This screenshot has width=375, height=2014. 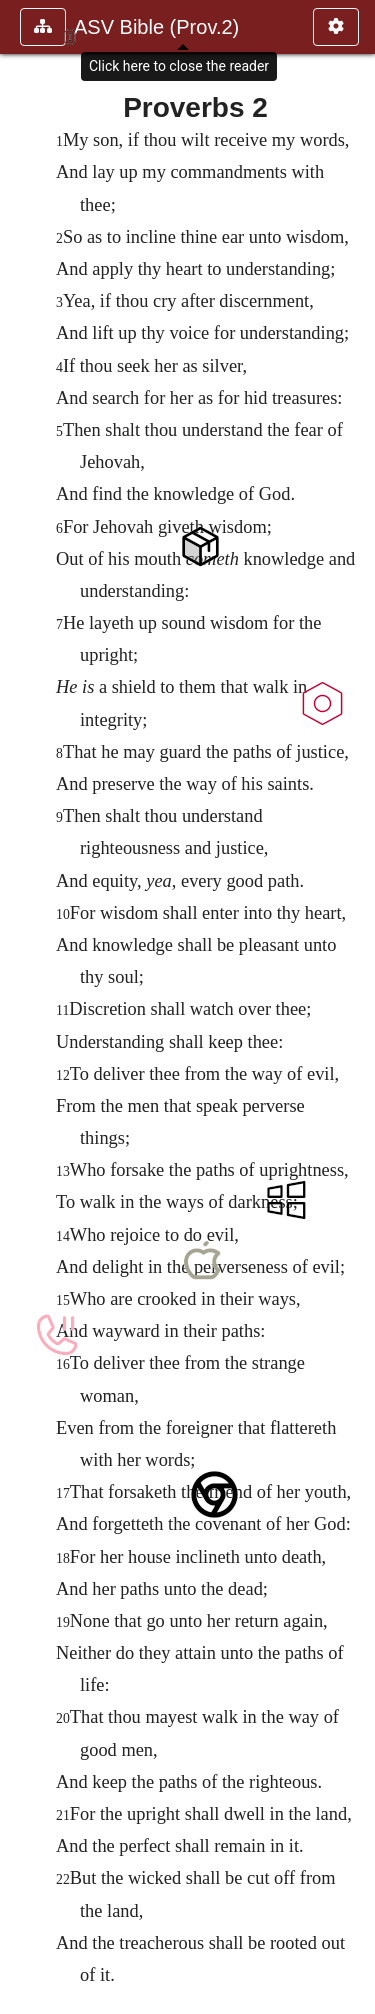 I want to click on open windows start menu, so click(x=288, y=1200).